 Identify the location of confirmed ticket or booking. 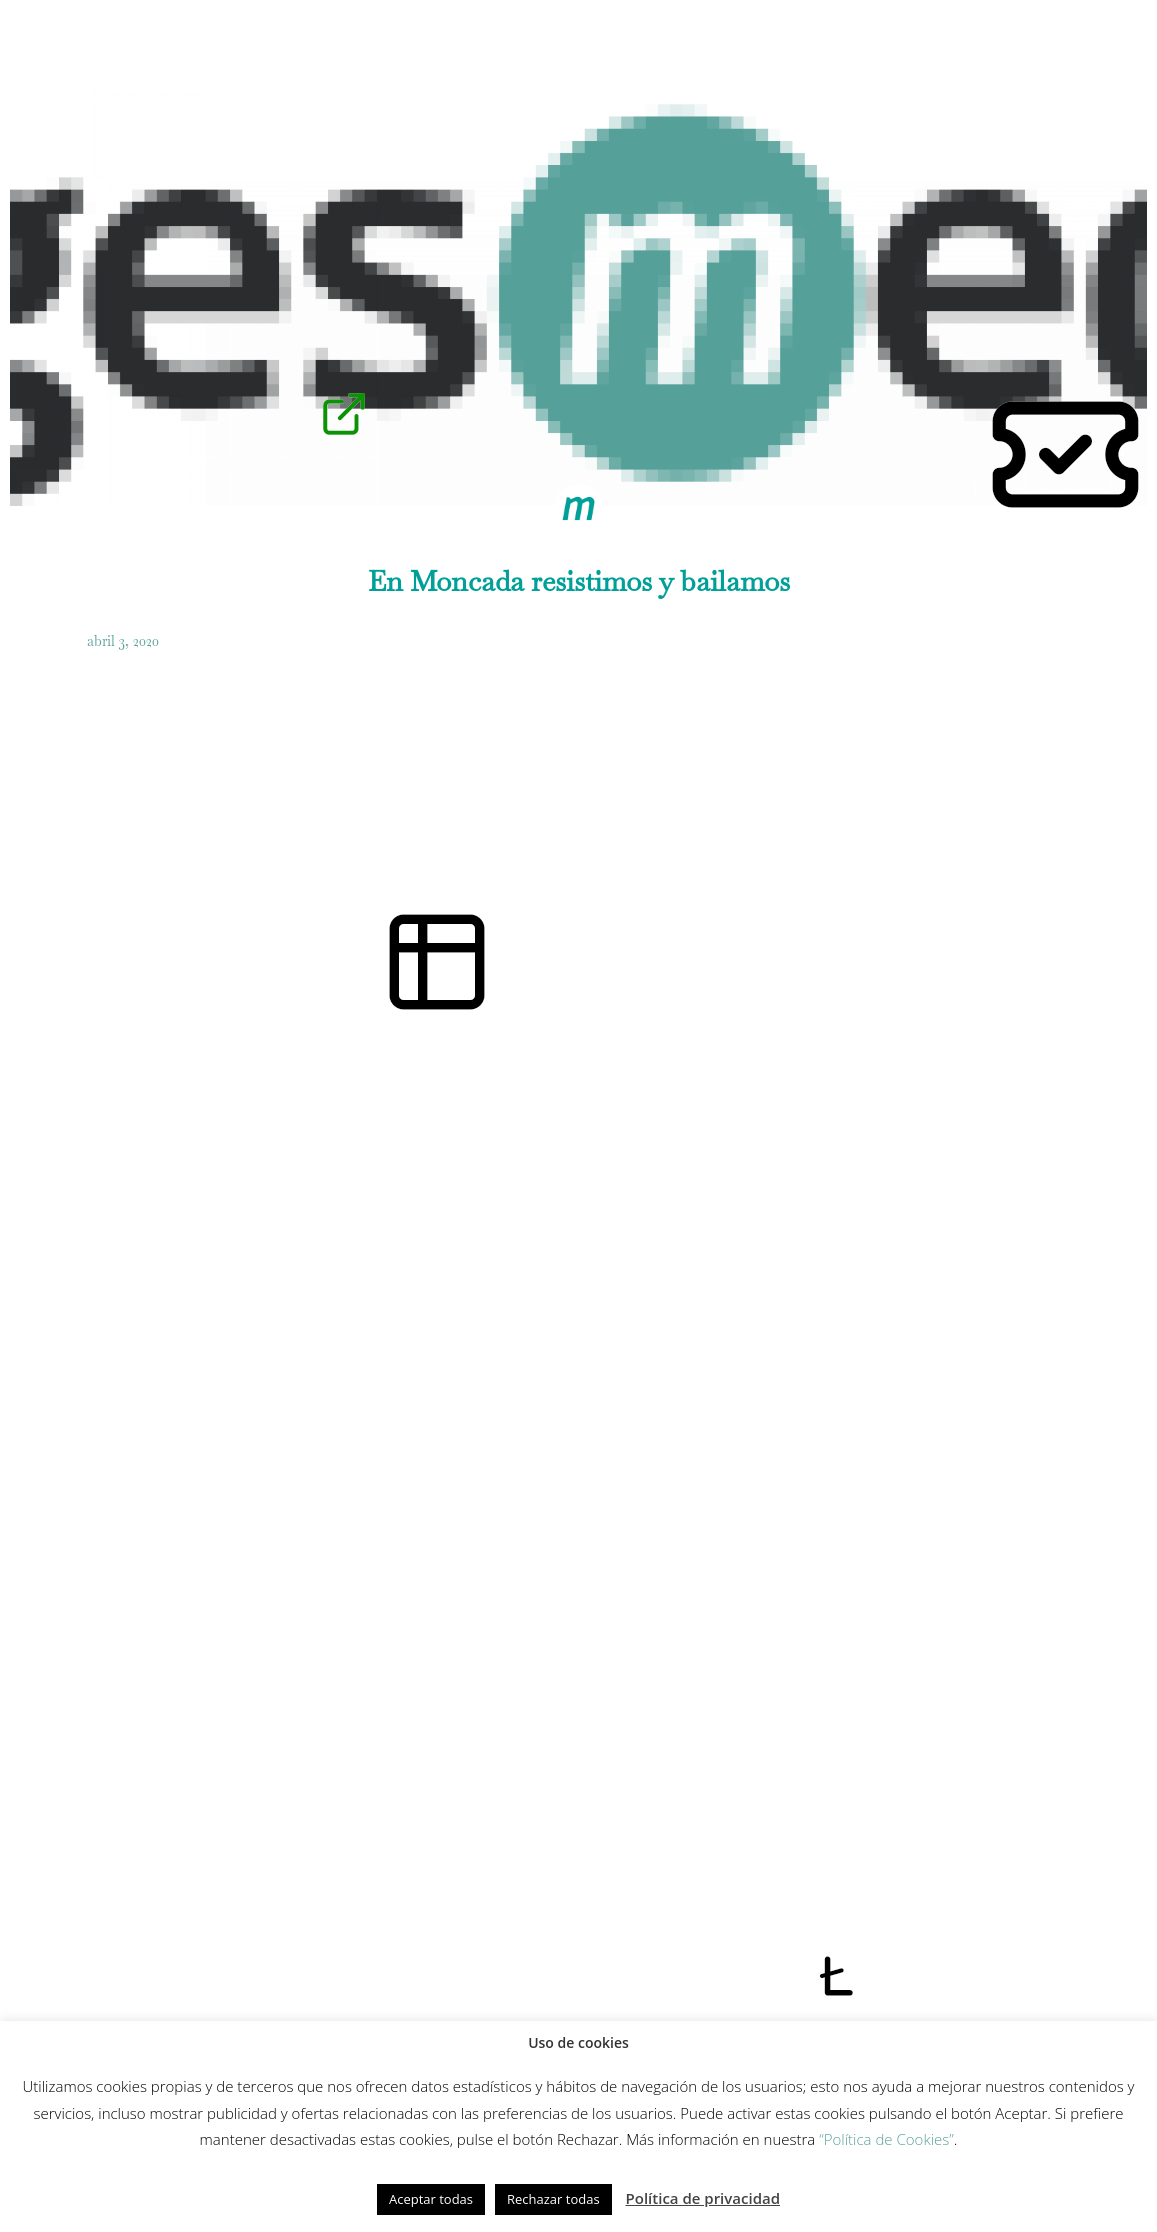
(1065, 454).